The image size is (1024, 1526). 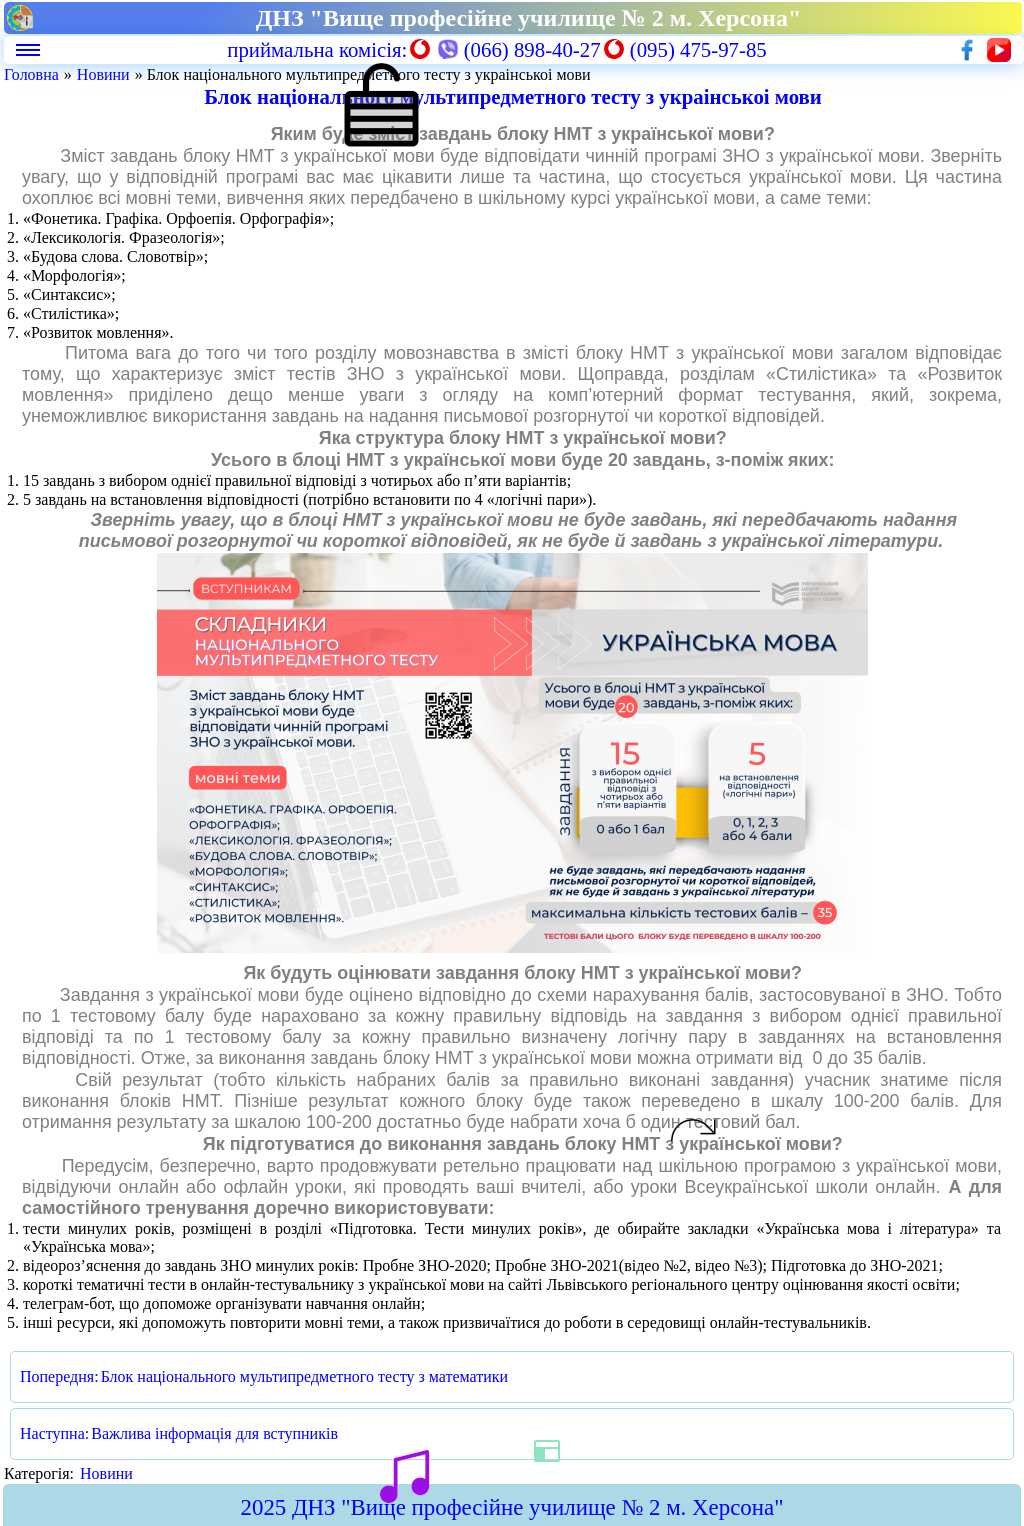 I want to click on access music library or audio files, so click(x=407, y=1477).